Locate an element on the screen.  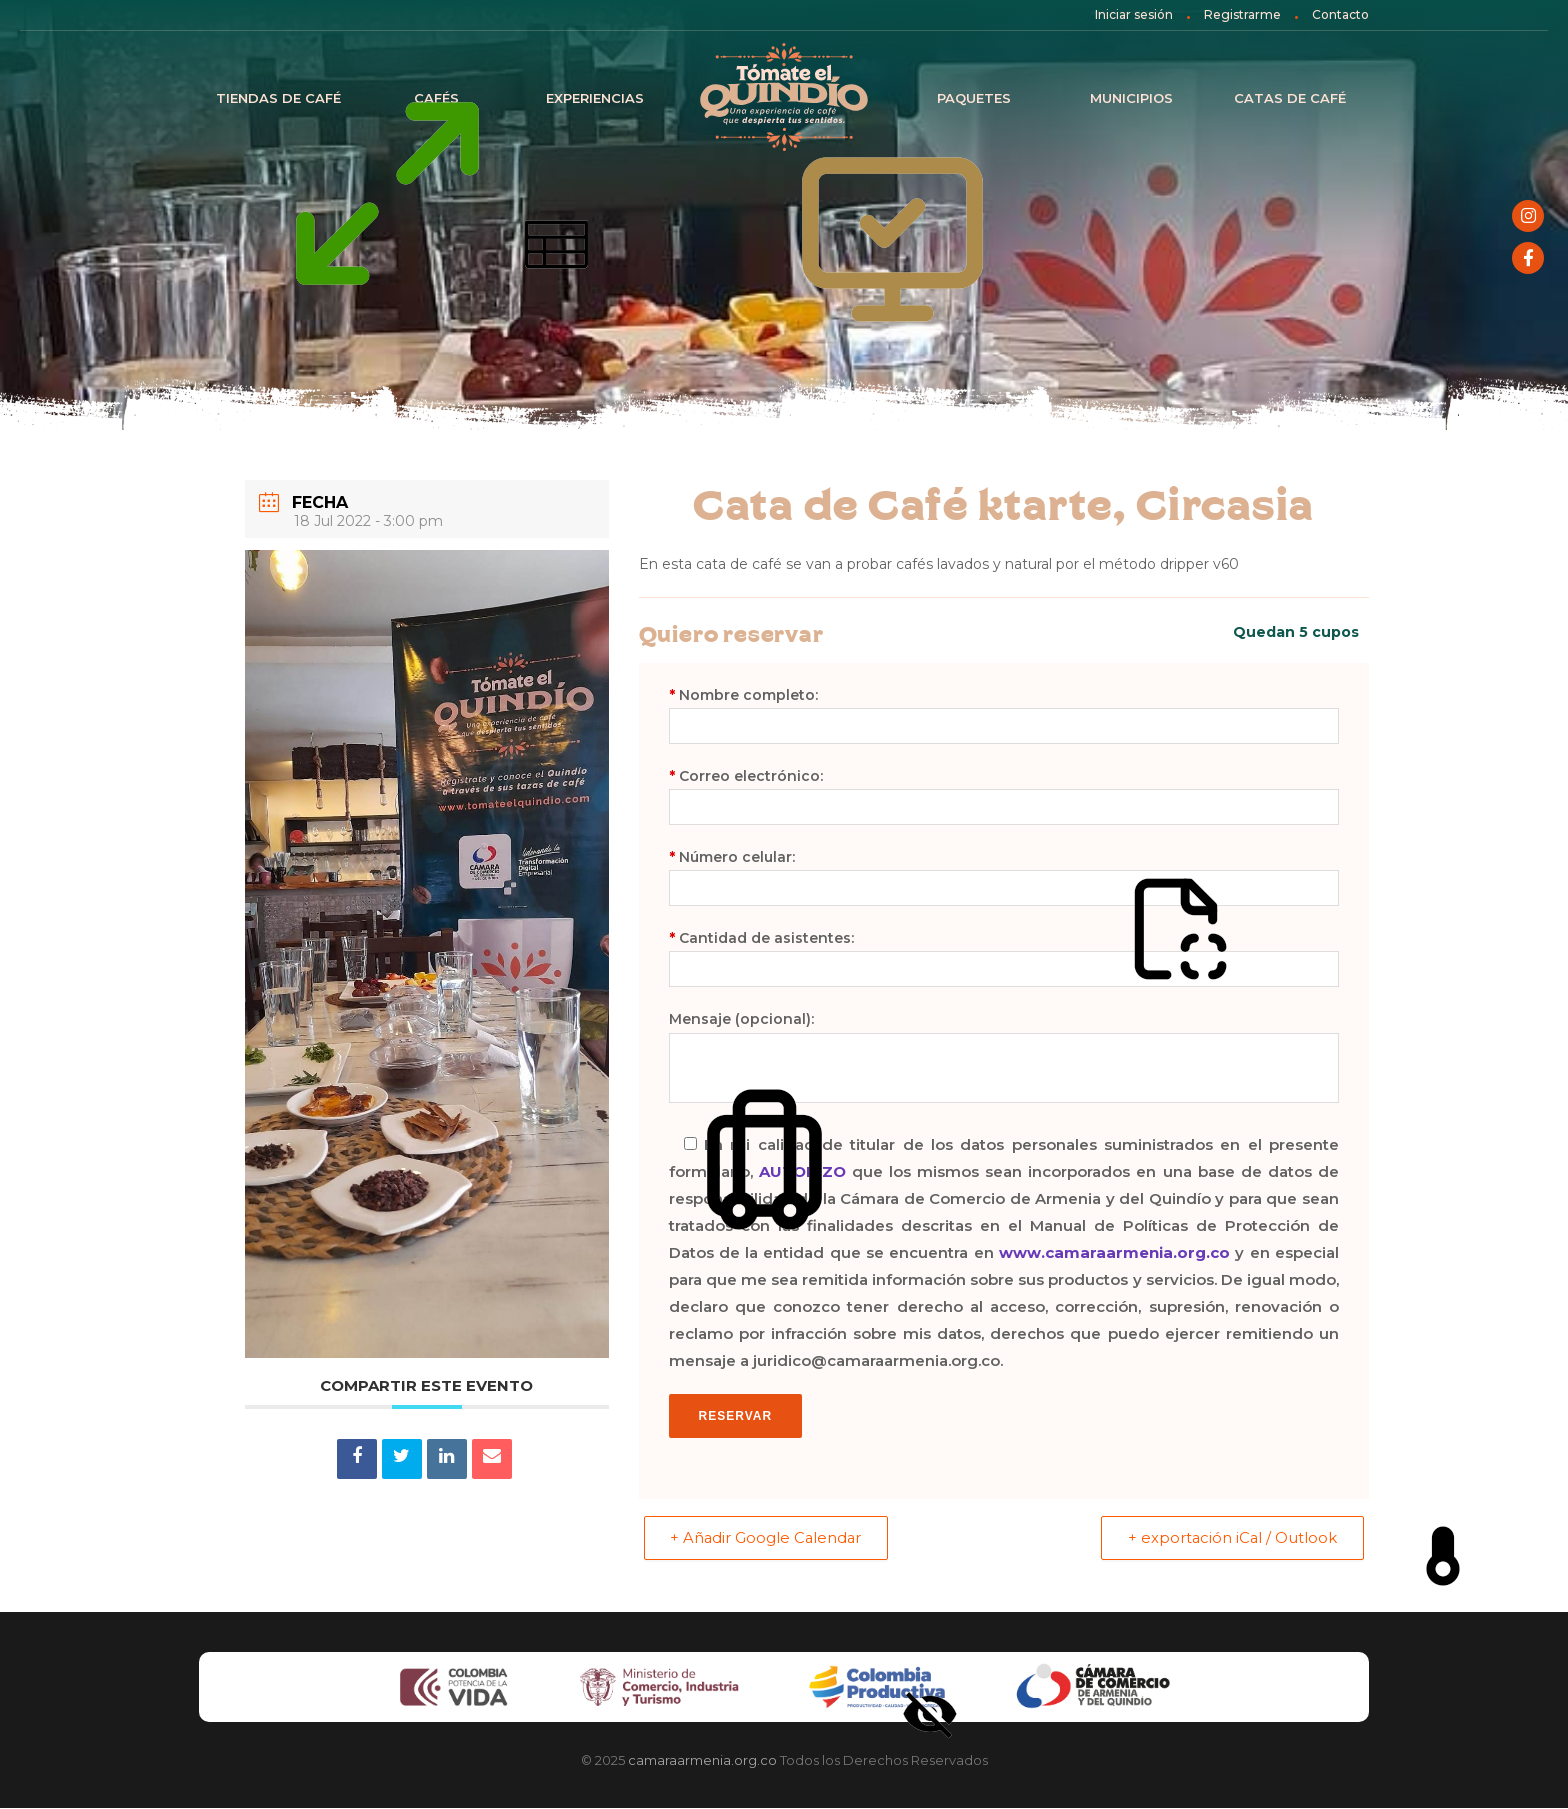
access travel or trip information is located at coordinates (764, 1159).